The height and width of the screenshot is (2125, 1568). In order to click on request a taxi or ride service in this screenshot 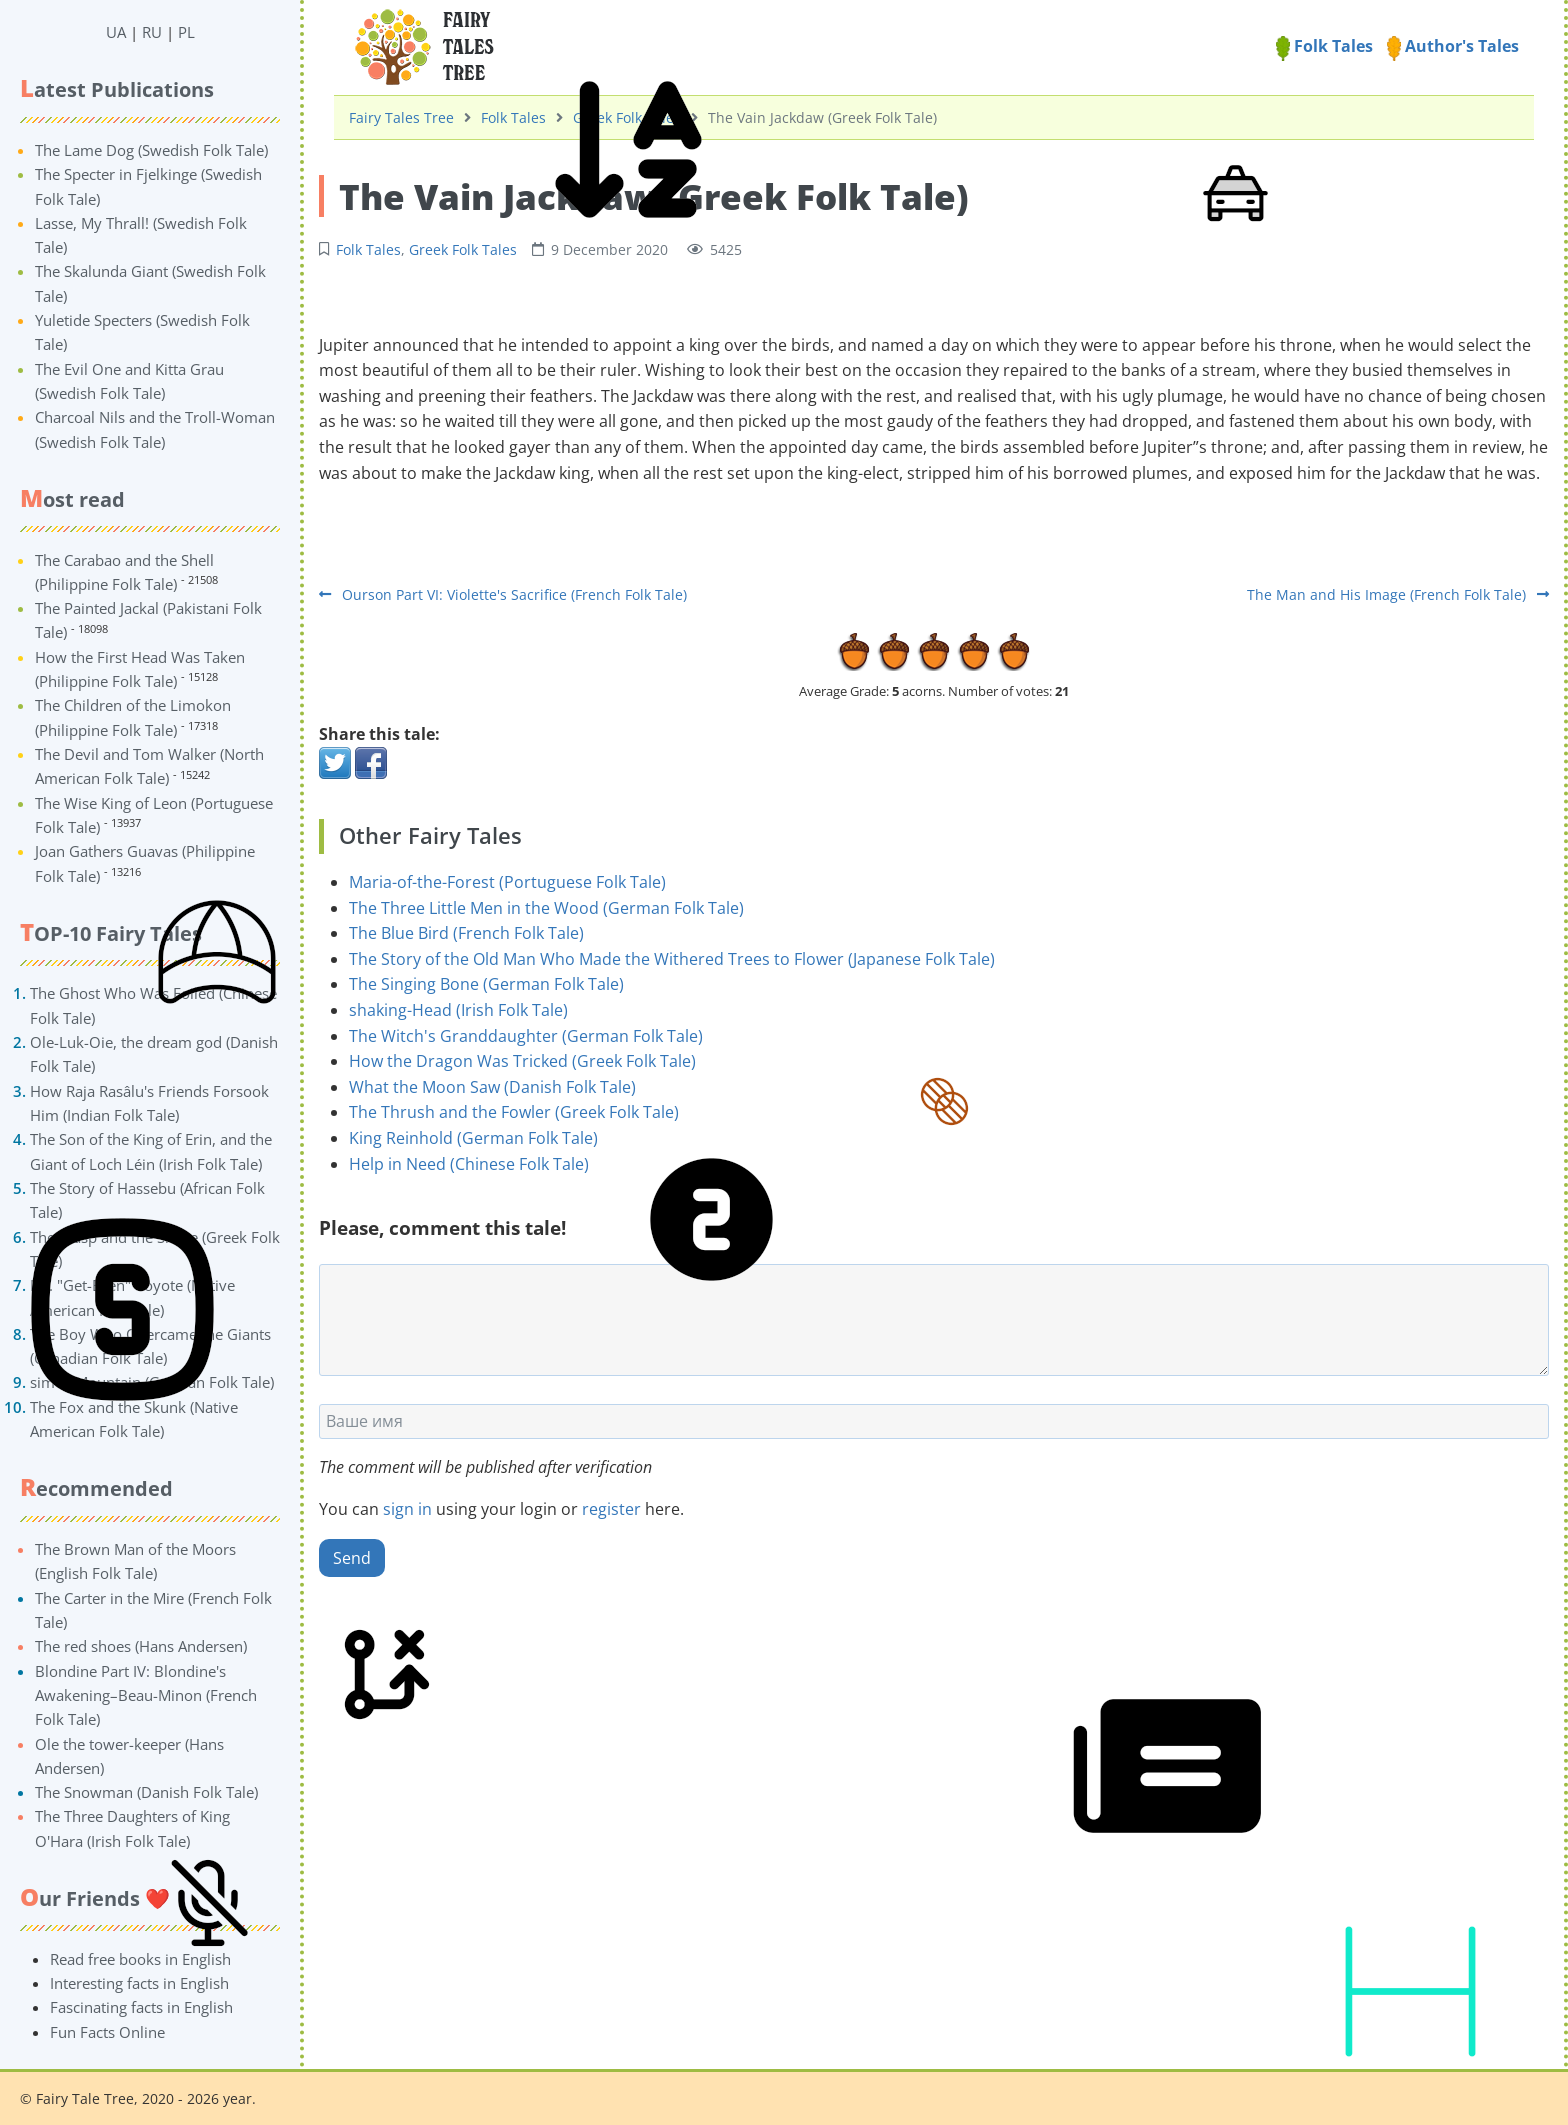, I will do `click(1235, 197)`.